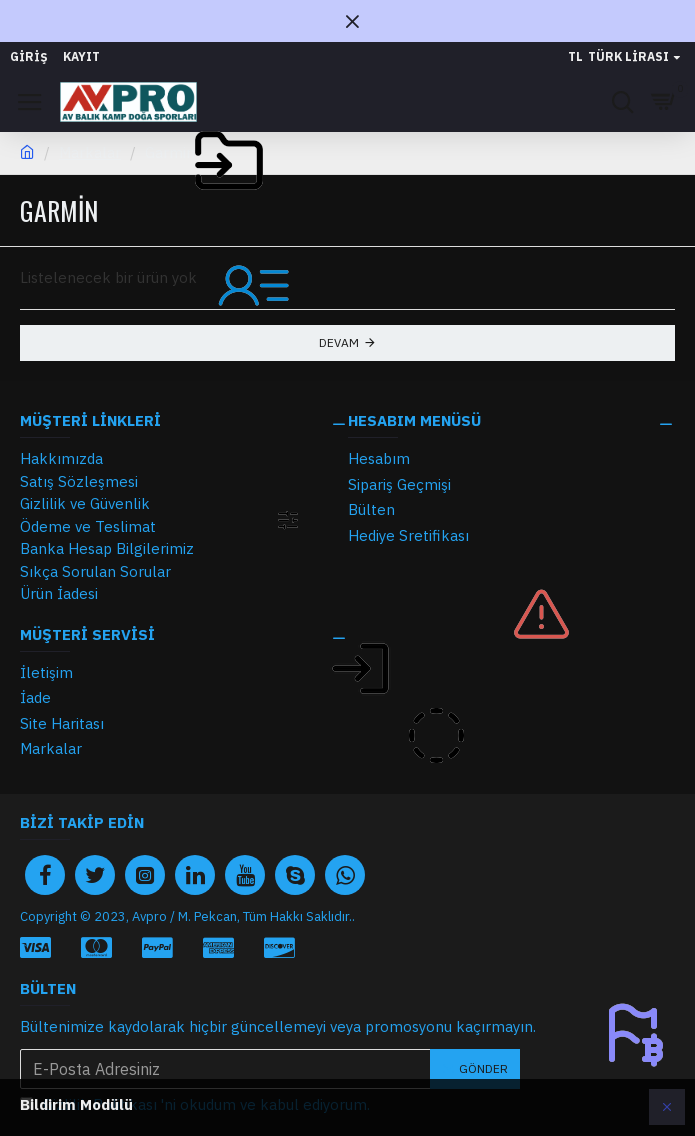 This screenshot has width=695, height=1136. What do you see at coordinates (633, 1032) in the screenshot?
I see `flag or mark a bitcoin transaction` at bounding box center [633, 1032].